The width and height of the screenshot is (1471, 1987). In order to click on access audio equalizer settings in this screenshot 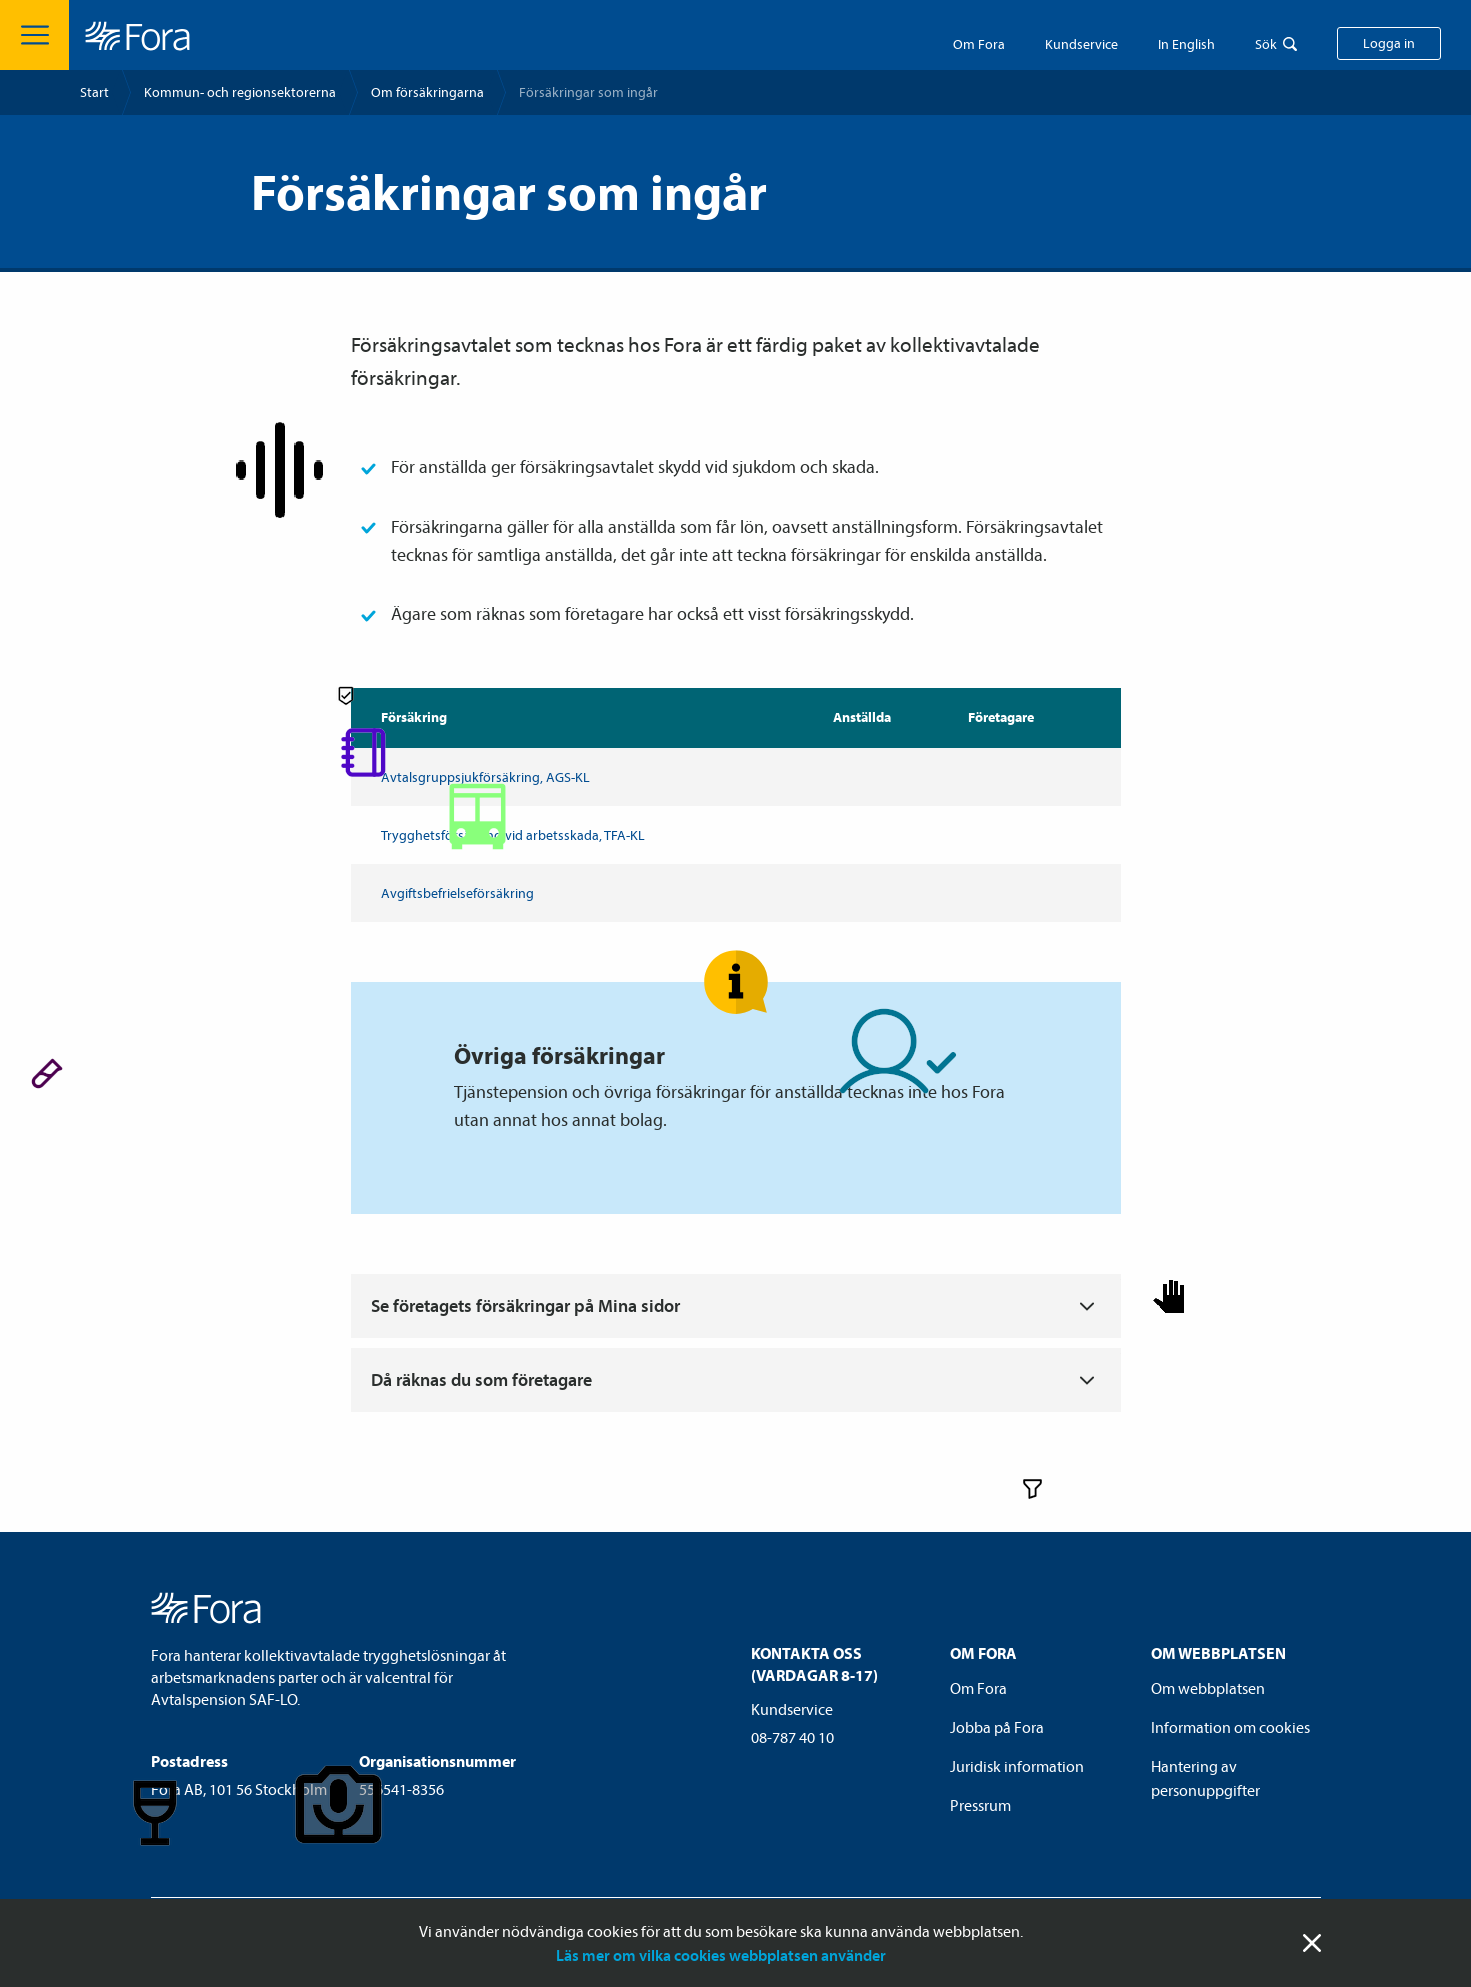, I will do `click(280, 470)`.